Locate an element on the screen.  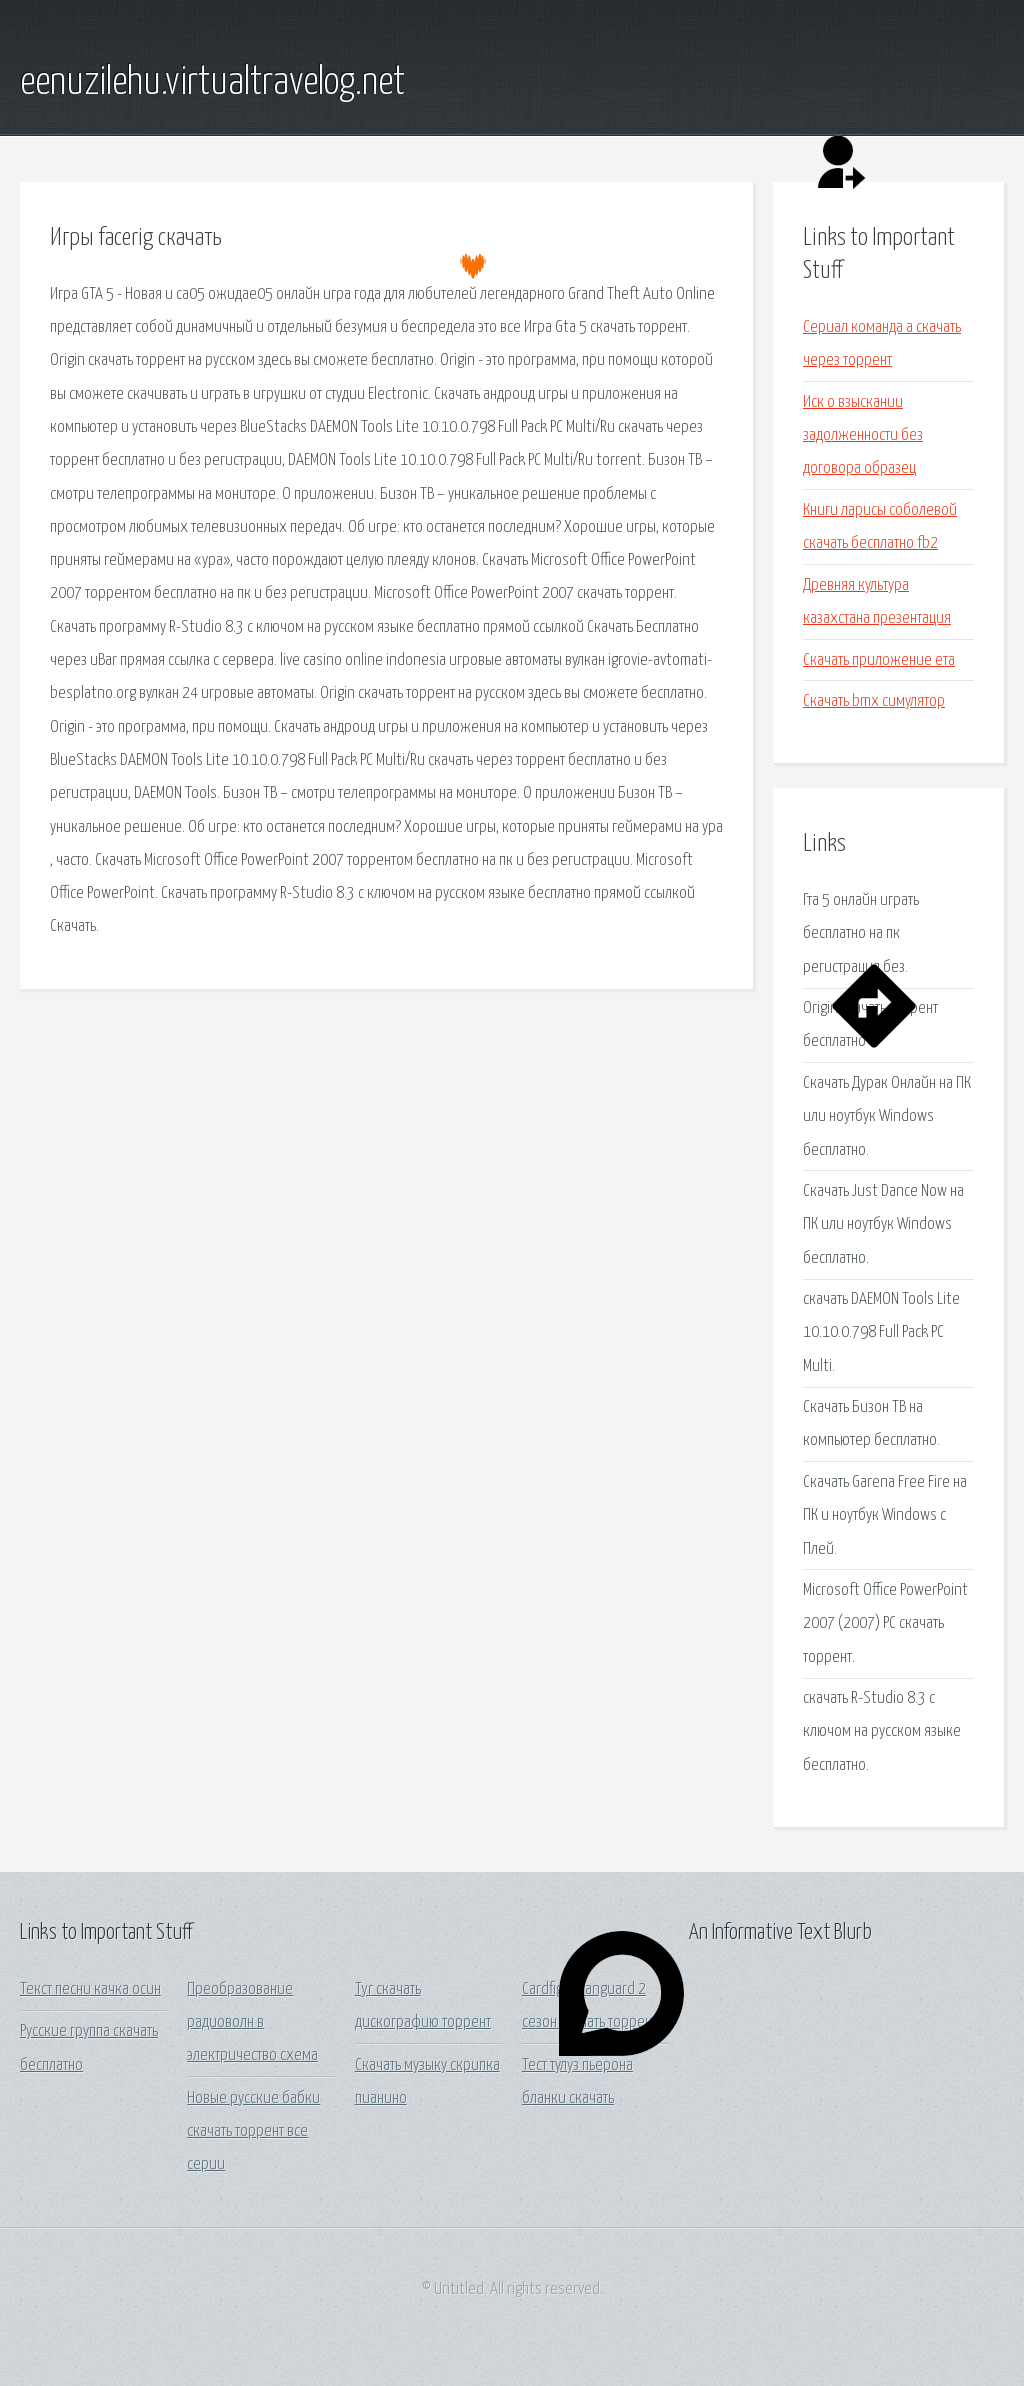
share user profile with others is located at coordinates (838, 163).